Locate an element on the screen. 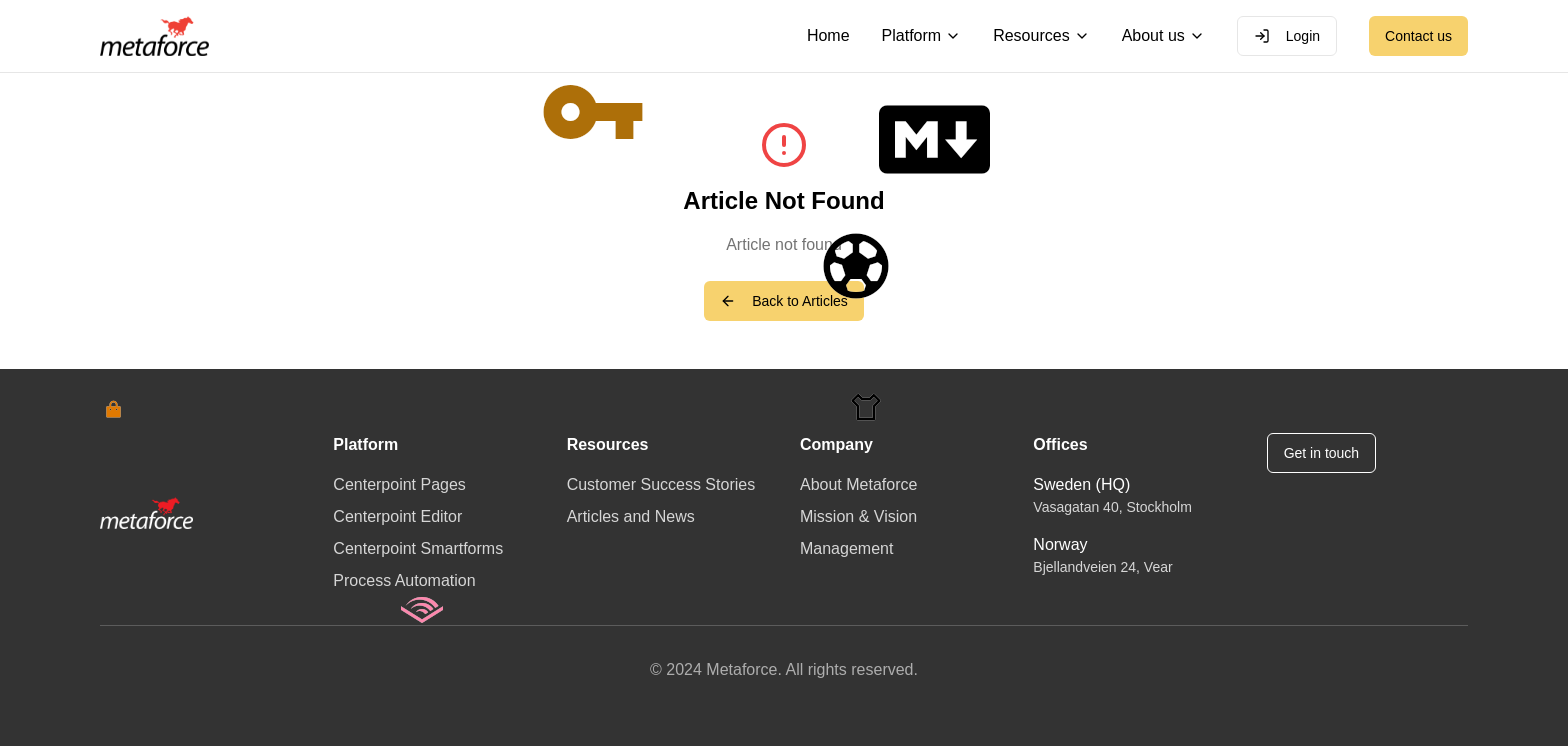  format text using markdown is located at coordinates (934, 139).